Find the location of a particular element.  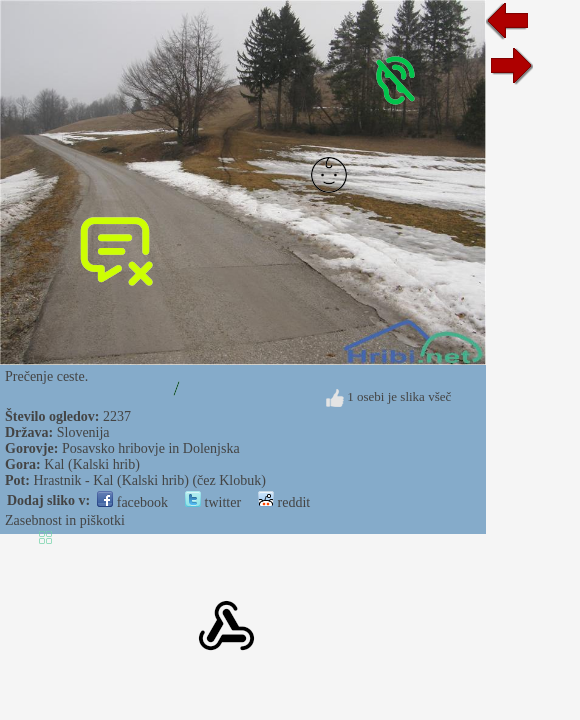

access parenting or baby-related features is located at coordinates (329, 175).